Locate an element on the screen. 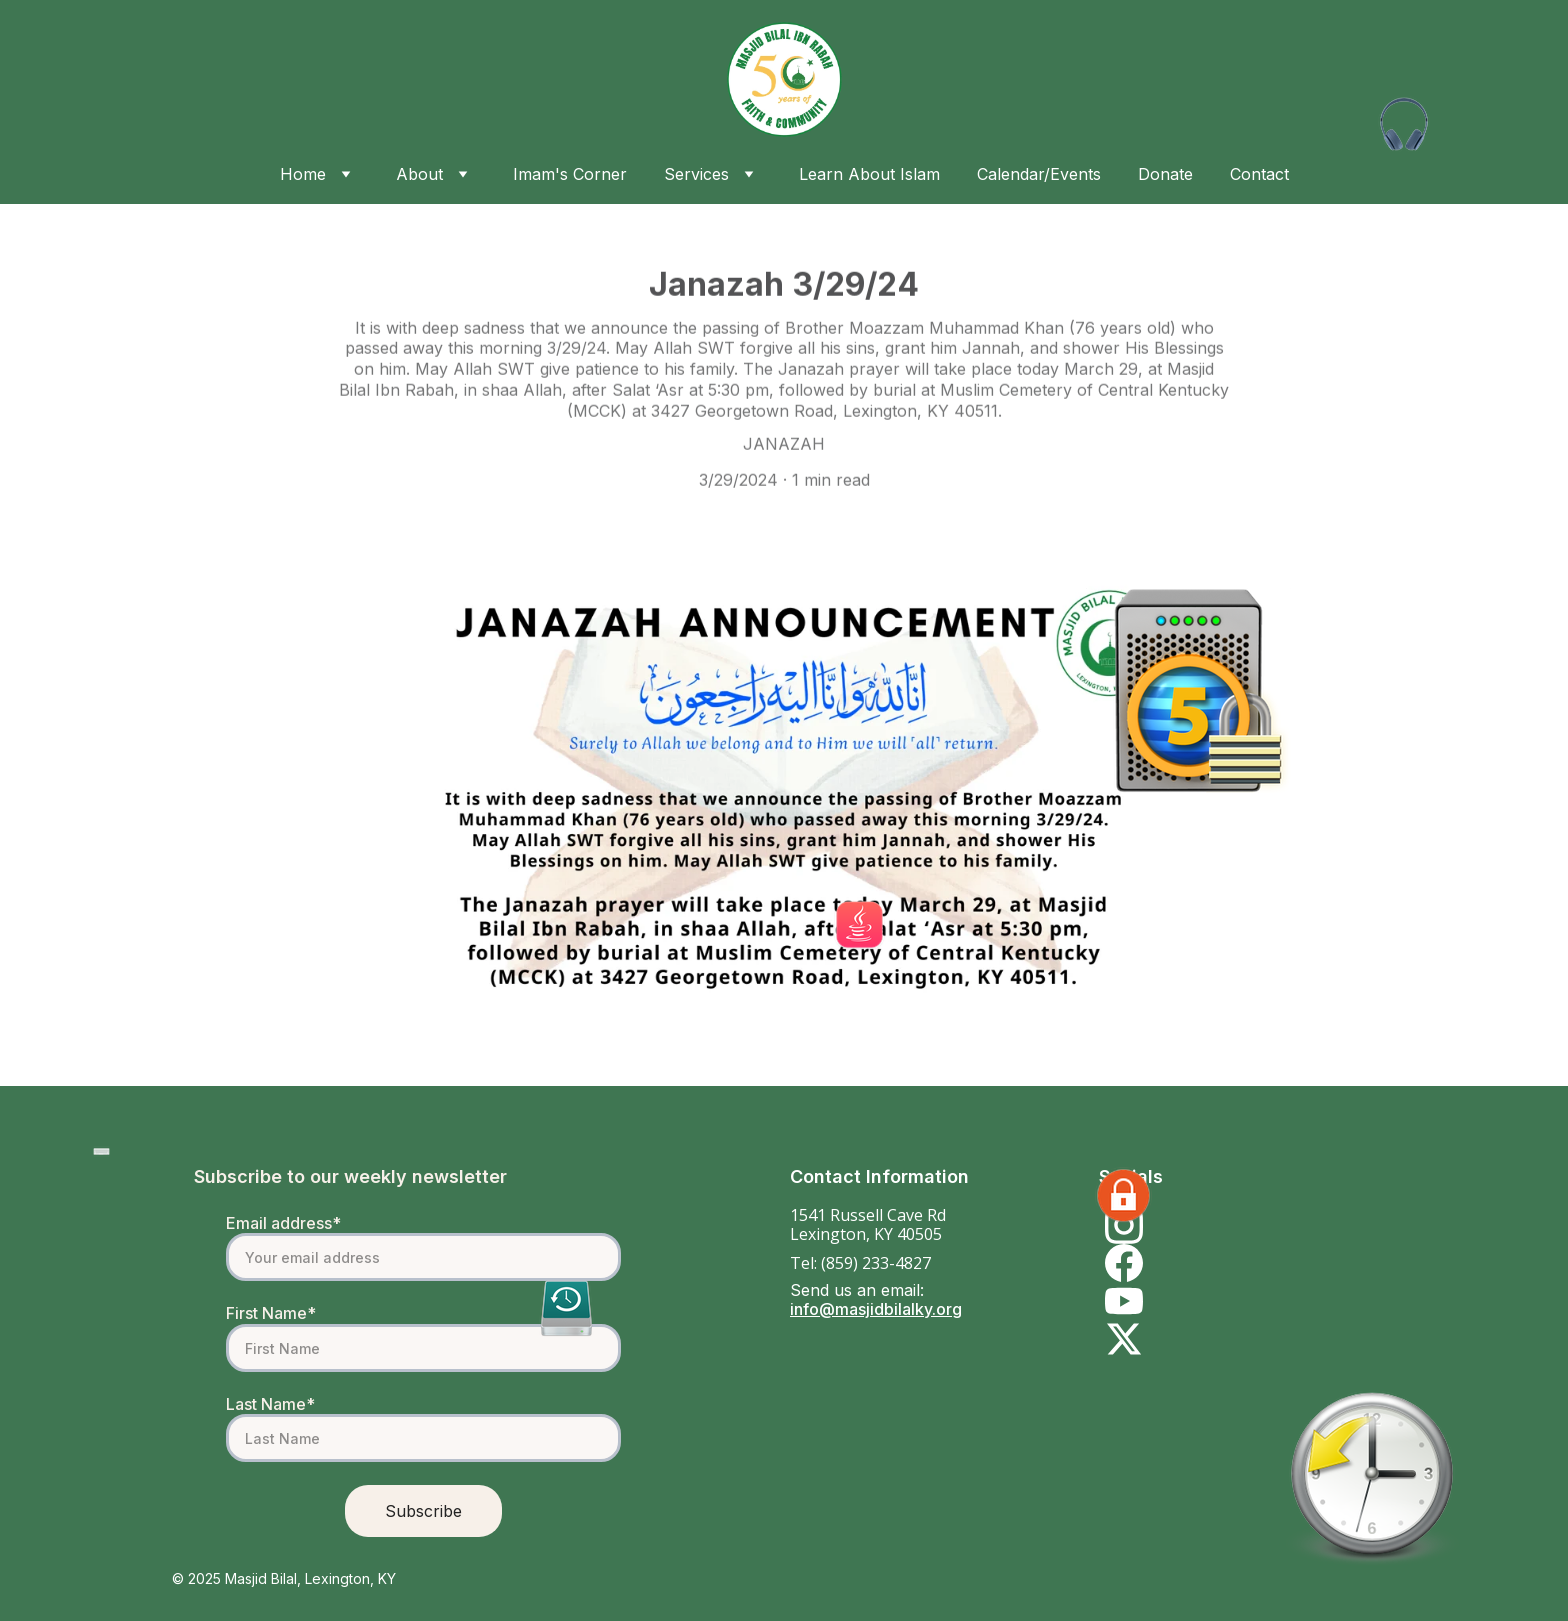 The height and width of the screenshot is (1621, 1568). access time machine backup disk is located at coordinates (566, 1309).